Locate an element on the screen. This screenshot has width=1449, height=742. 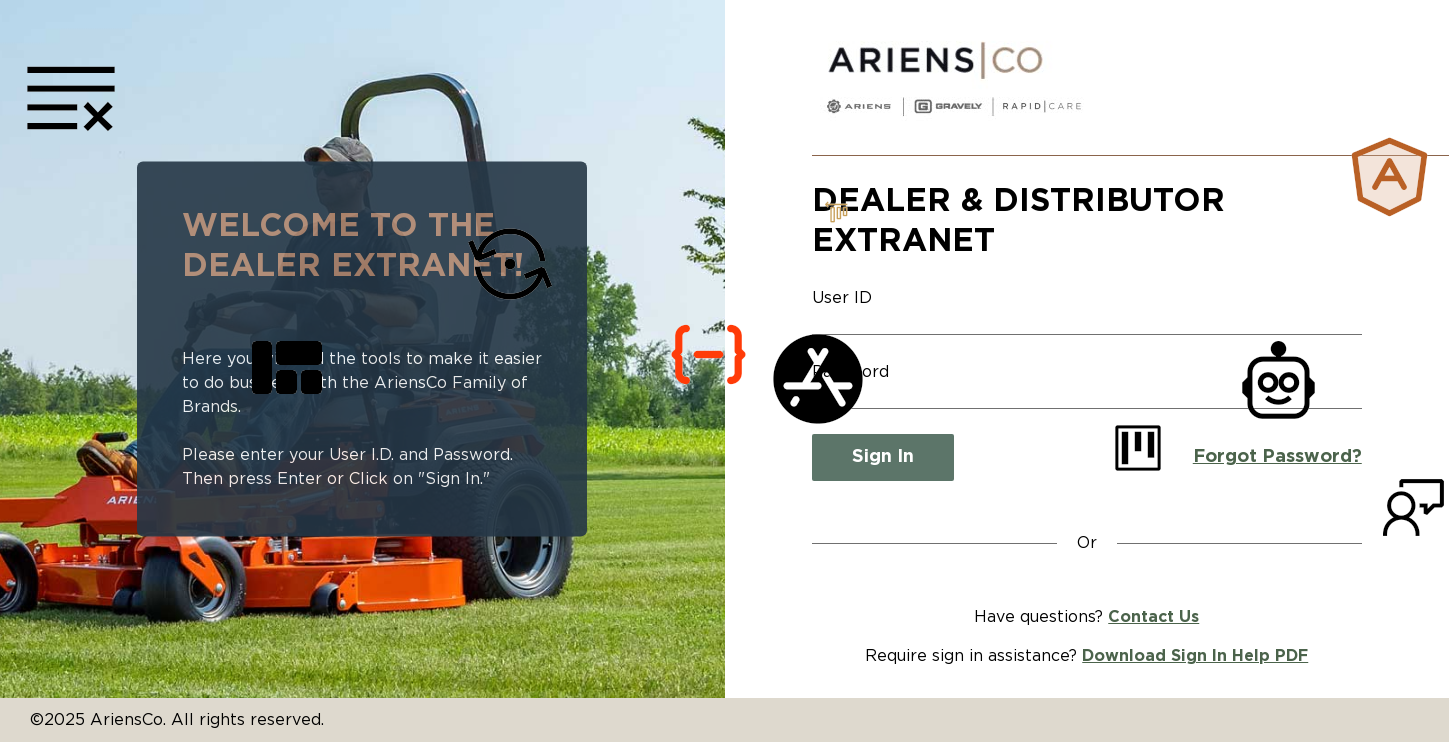
submit feedback or comments is located at coordinates (1415, 507).